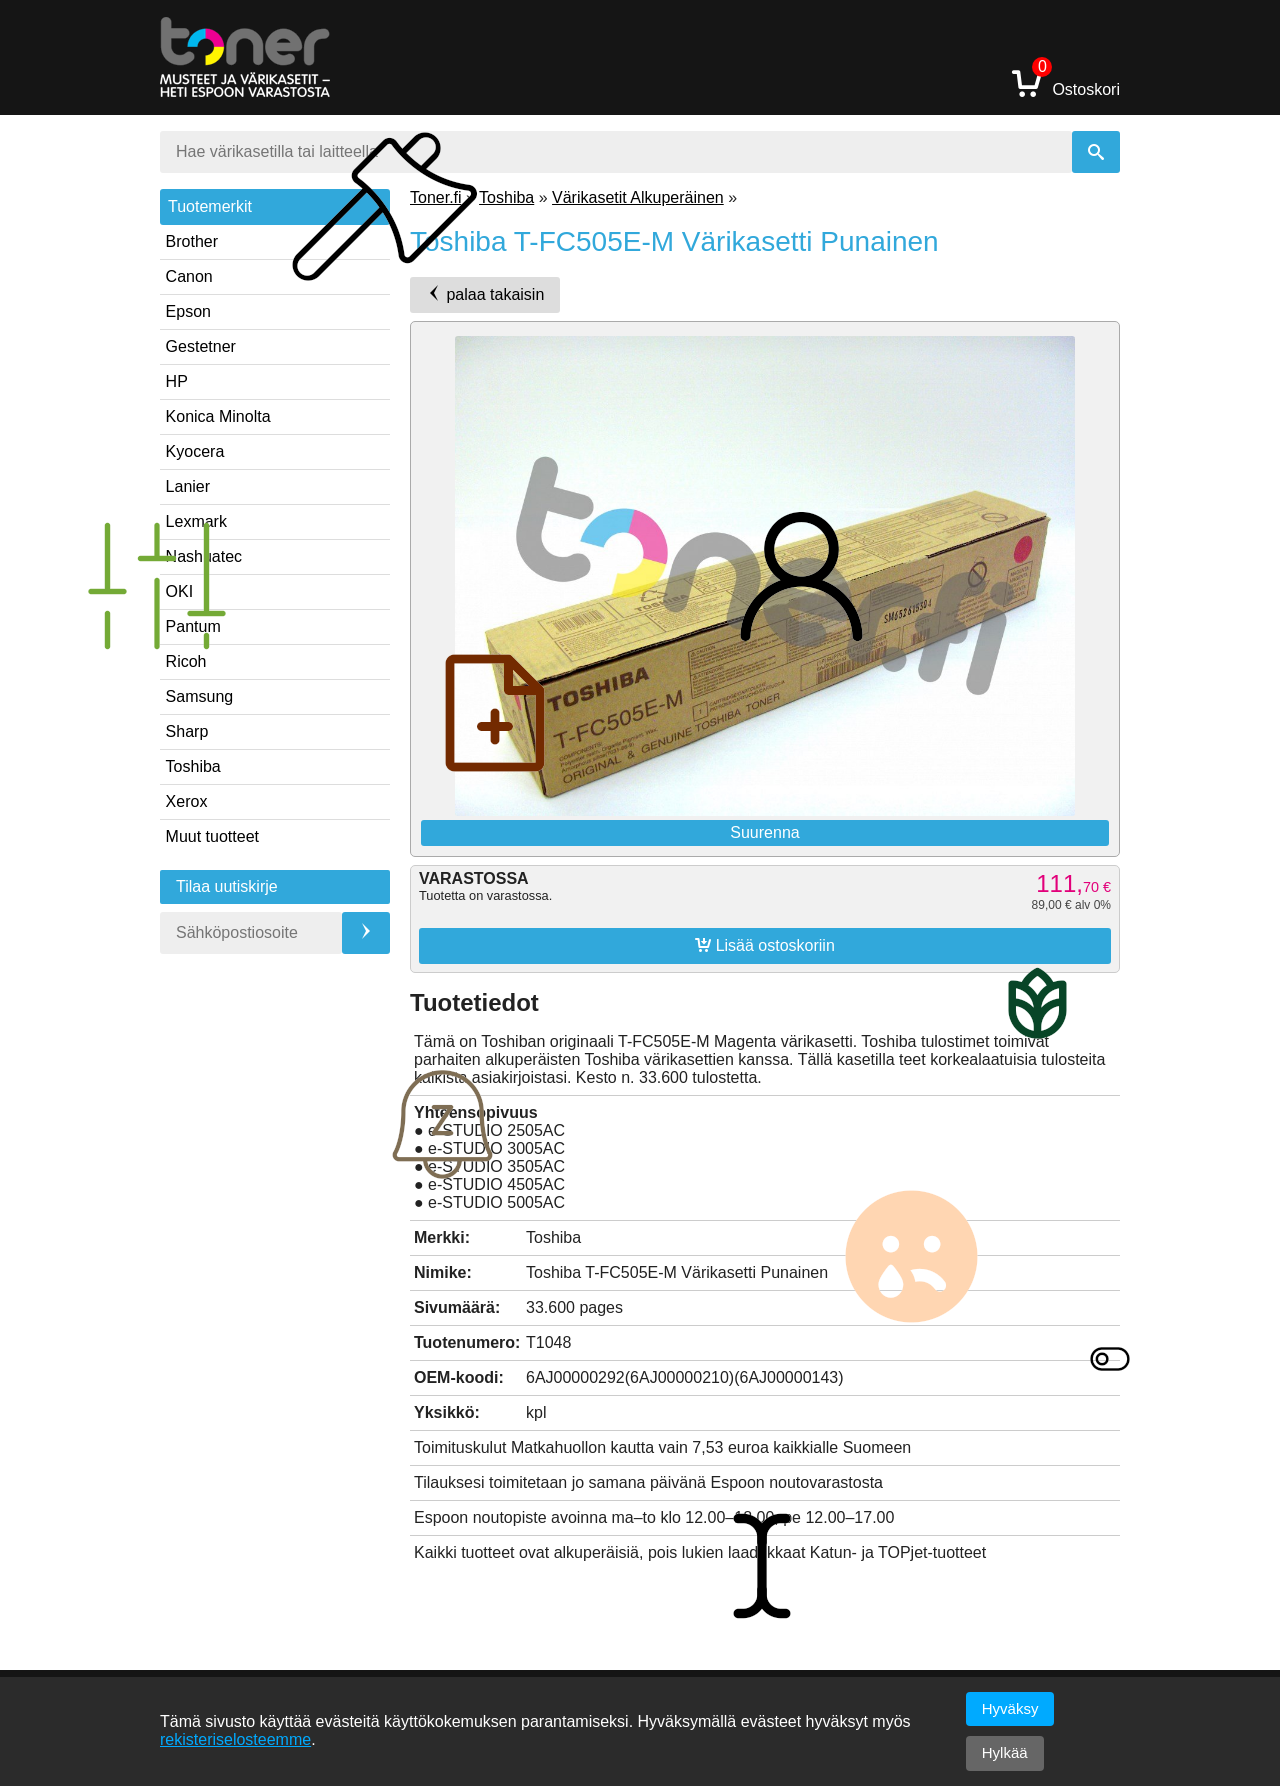 This screenshot has height=1786, width=1280. I want to click on view your profile, so click(801, 576).